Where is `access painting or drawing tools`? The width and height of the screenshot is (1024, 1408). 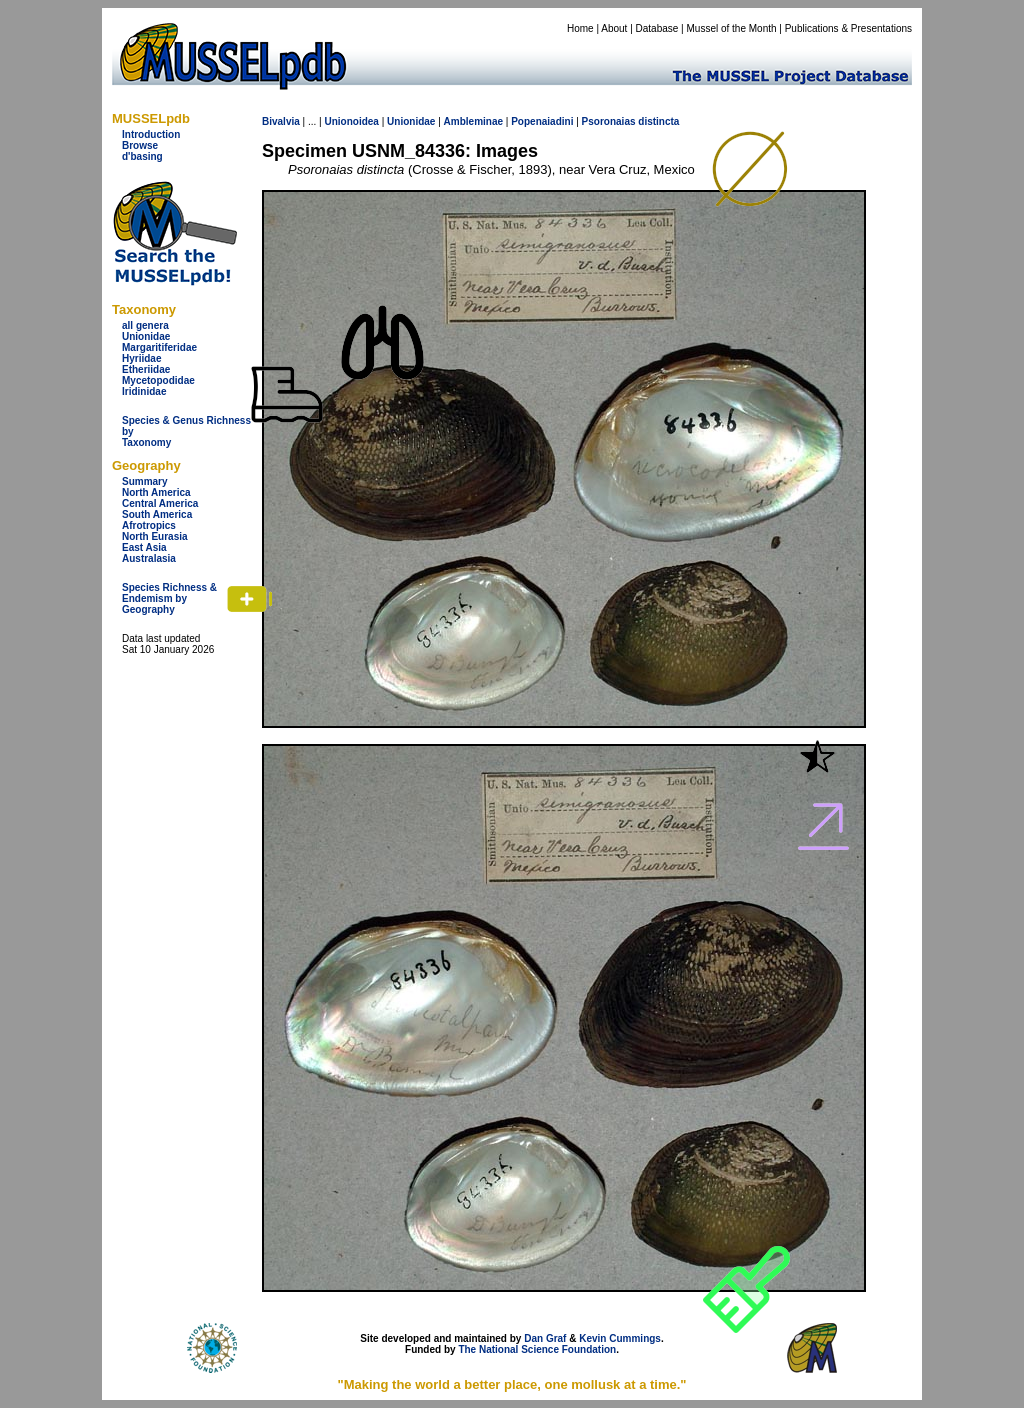
access painting or drawing tools is located at coordinates (748, 1288).